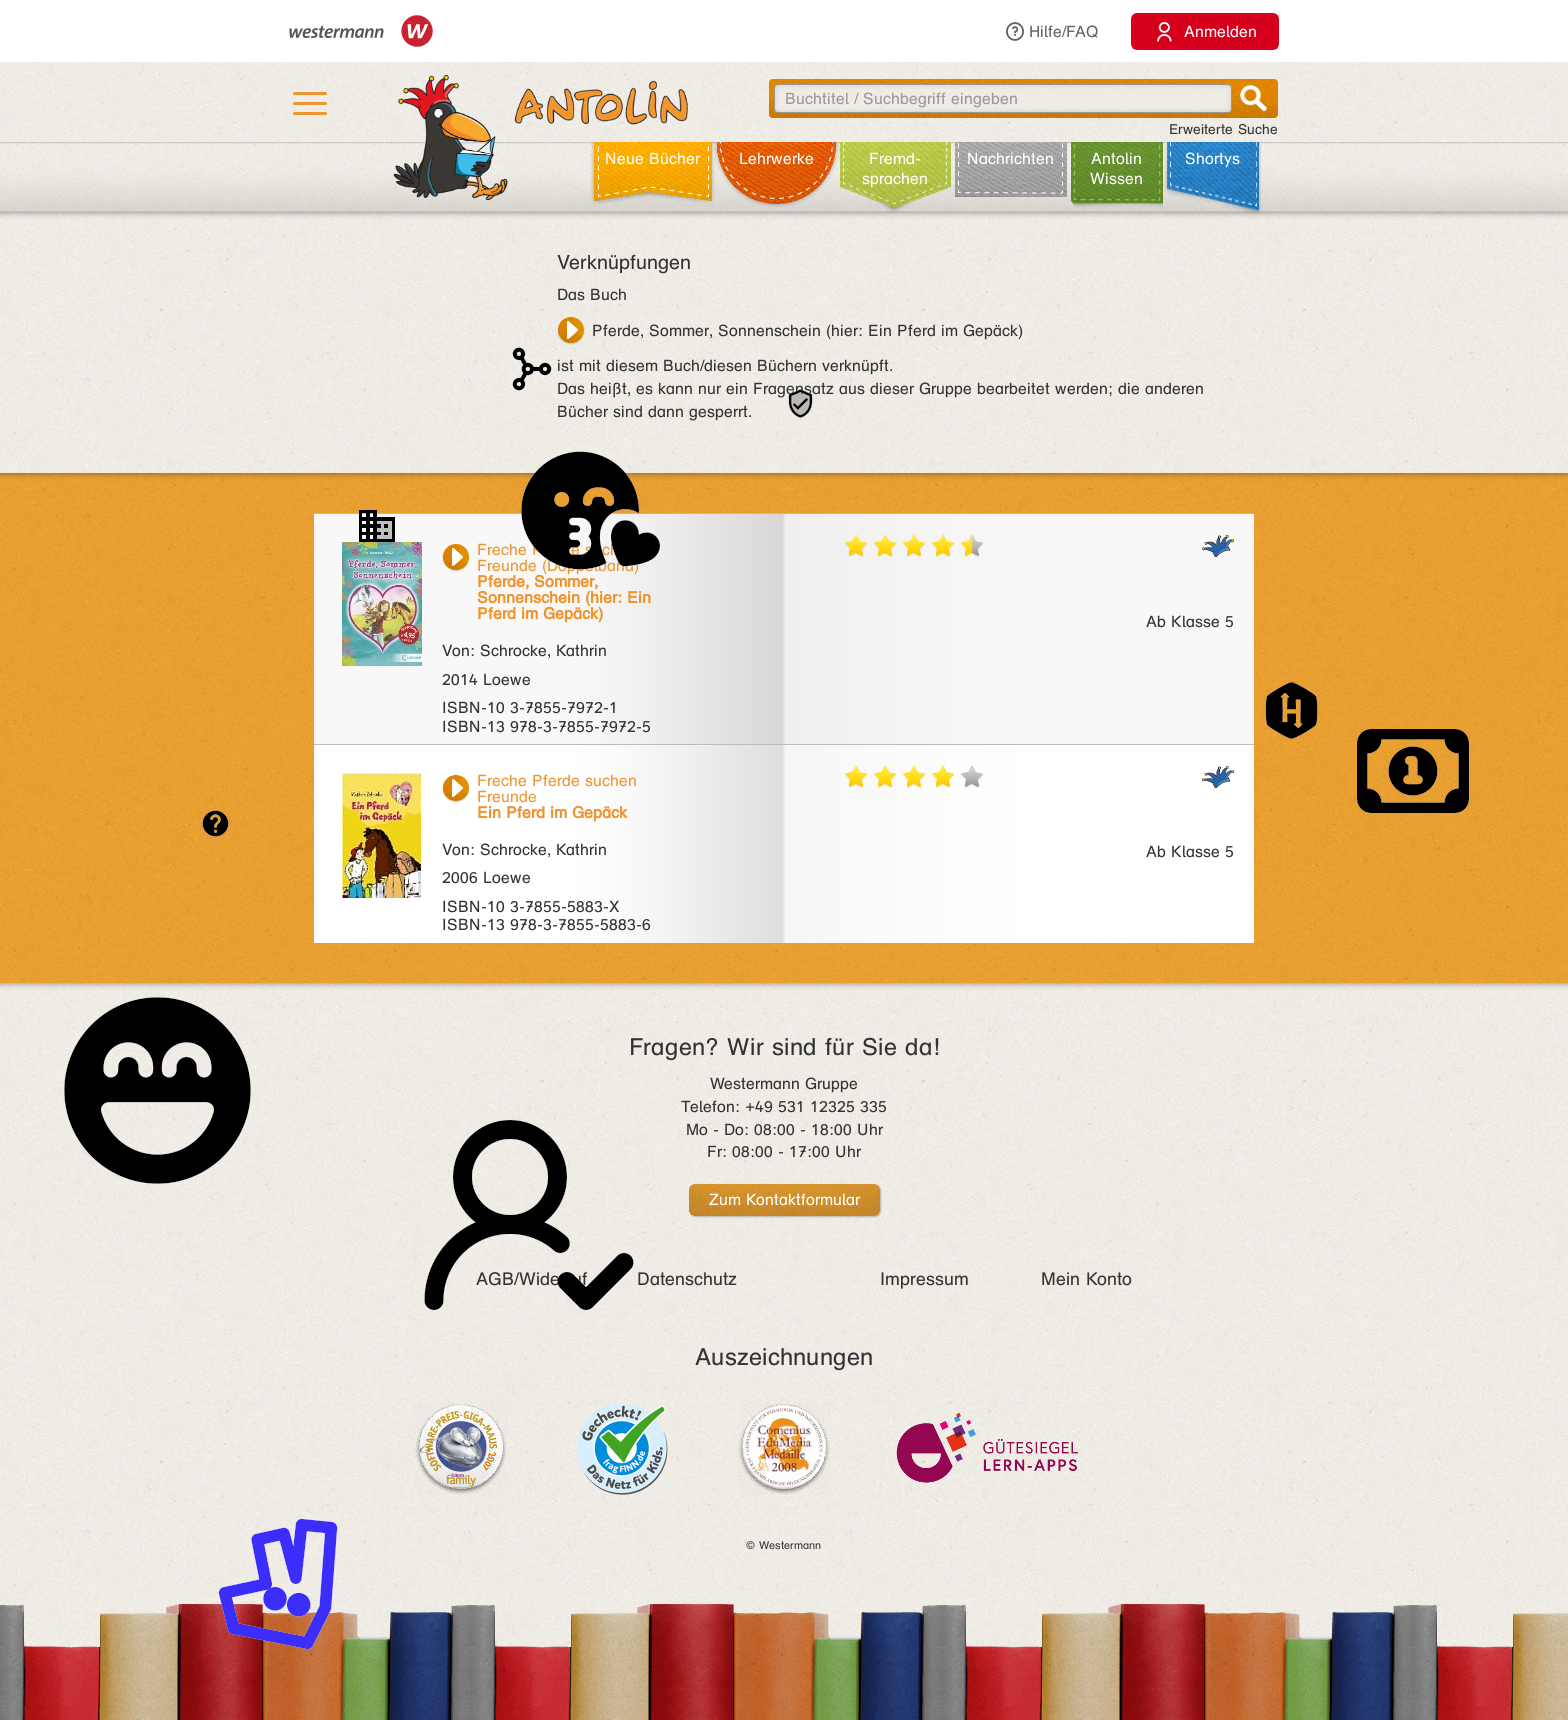 The image size is (1568, 1720). What do you see at coordinates (529, 1215) in the screenshot?
I see `verify or approve a user account` at bounding box center [529, 1215].